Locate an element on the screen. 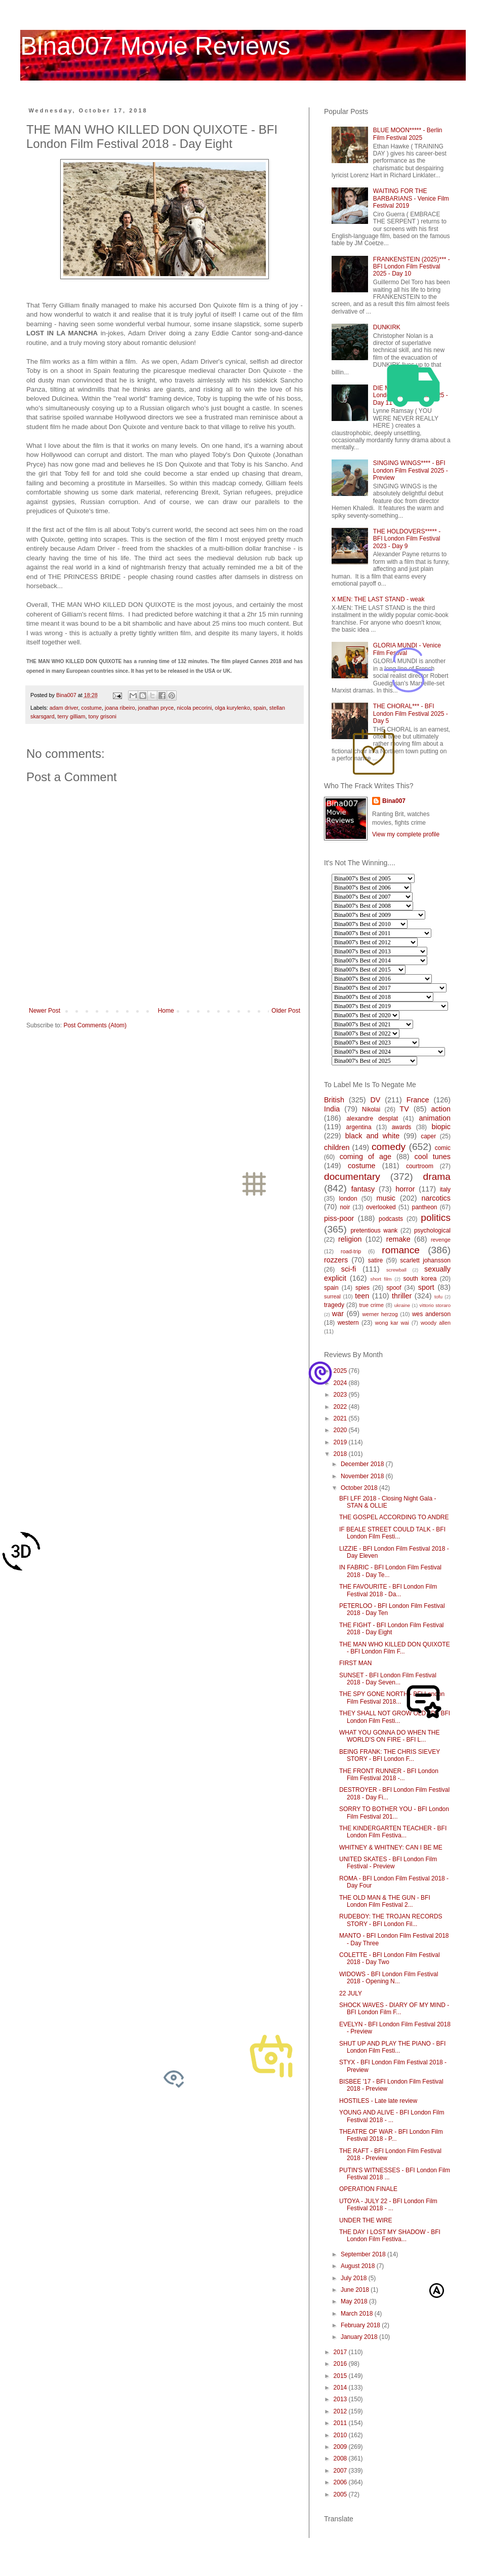 Image resolution: width=486 pixels, height=2576 pixels. rotate object in 3D view is located at coordinates (21, 1551).